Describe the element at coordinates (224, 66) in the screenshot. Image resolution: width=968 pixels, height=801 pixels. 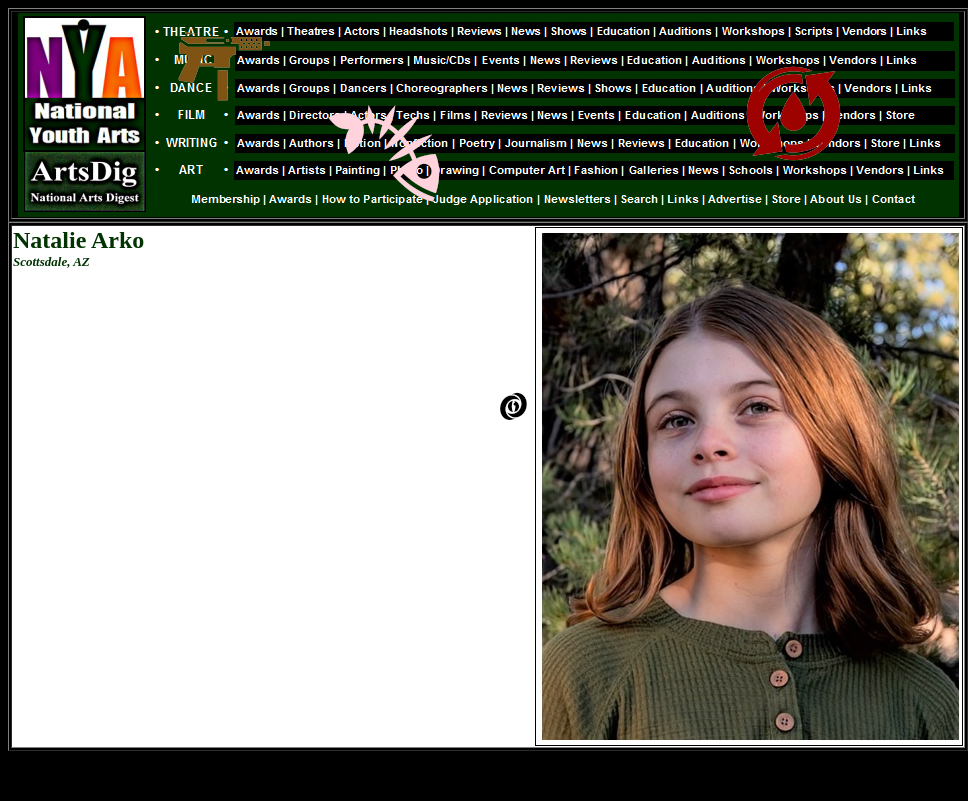
I see `select tec-9 weapon in game inventory` at that location.